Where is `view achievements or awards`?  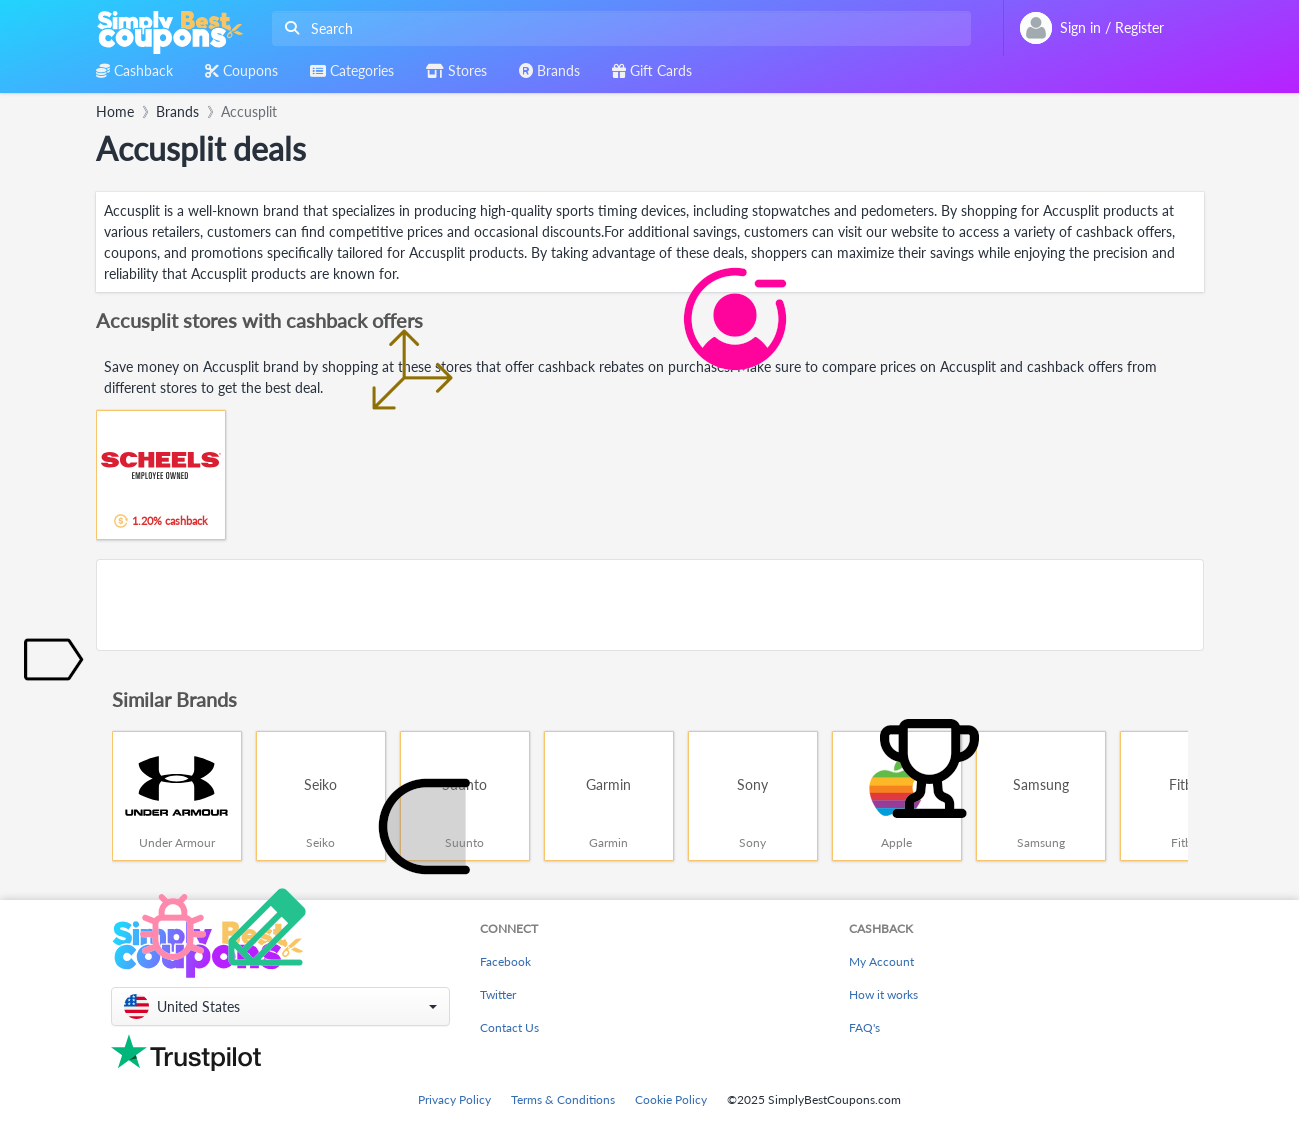 view achievements or awards is located at coordinates (929, 768).